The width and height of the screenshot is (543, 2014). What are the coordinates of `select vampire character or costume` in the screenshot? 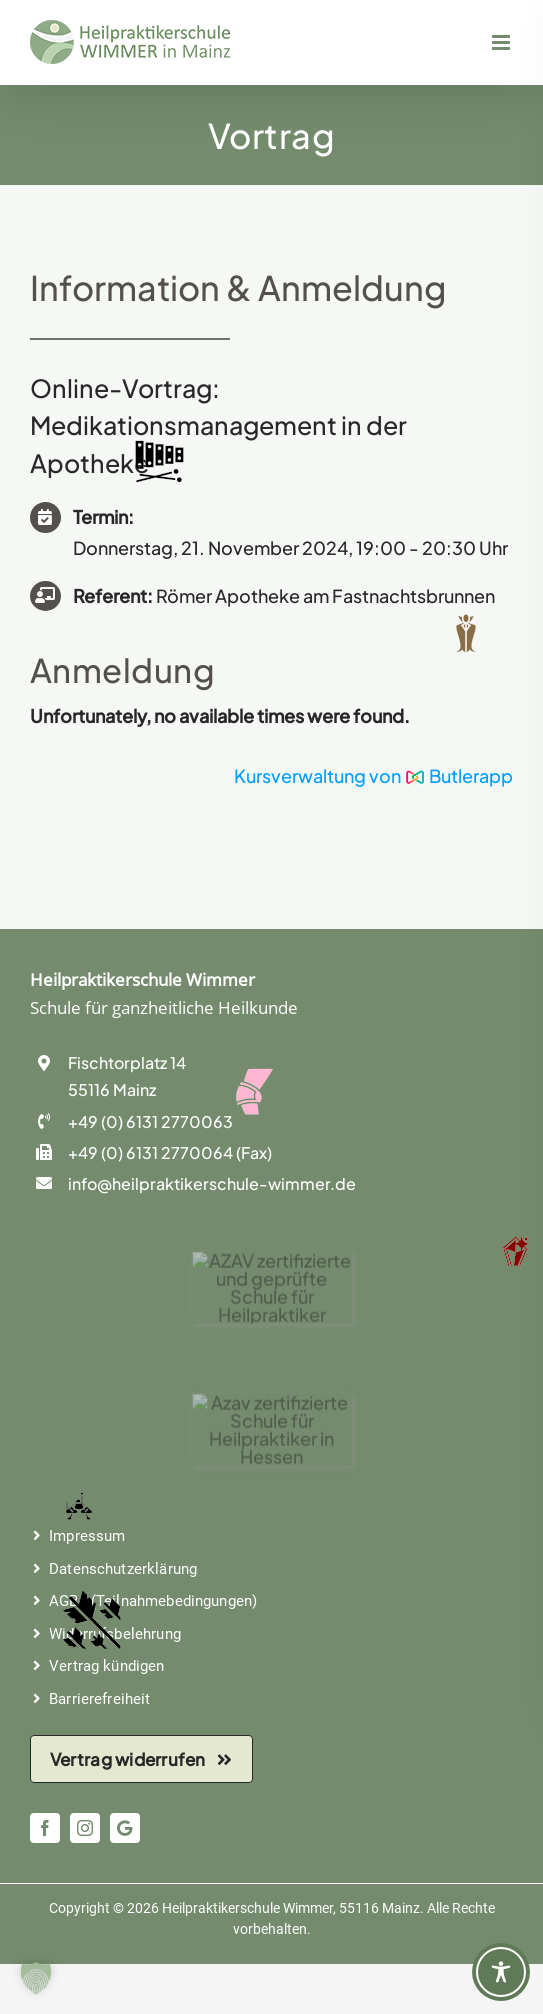 It's located at (466, 633).